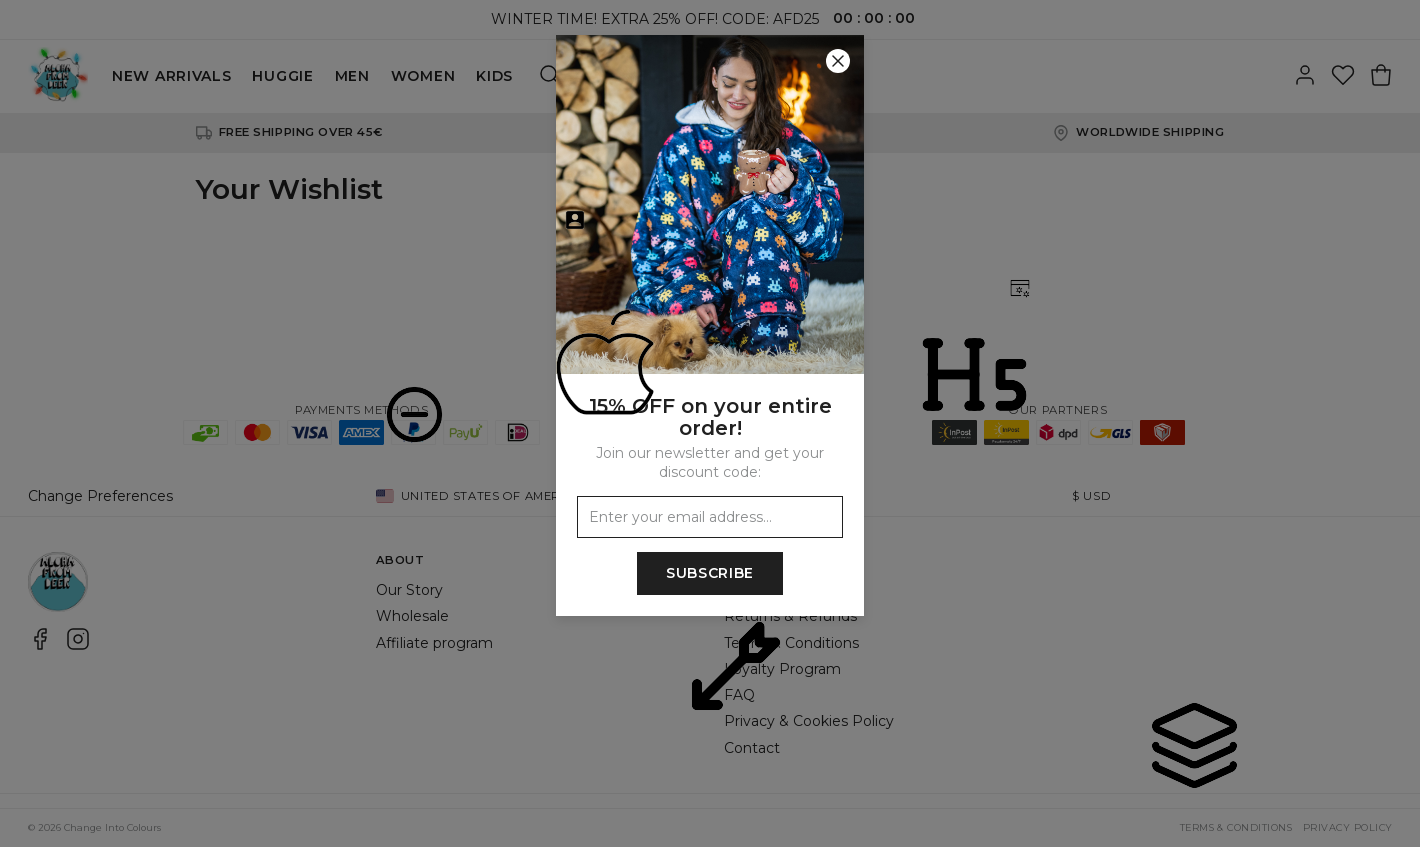 This screenshot has width=1420, height=847. What do you see at coordinates (1020, 288) in the screenshot?
I see `view server processes and configurations` at bounding box center [1020, 288].